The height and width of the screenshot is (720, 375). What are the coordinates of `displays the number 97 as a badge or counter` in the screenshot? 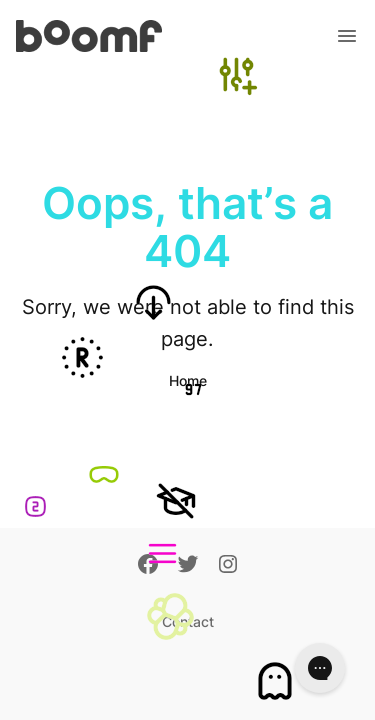 It's located at (193, 389).